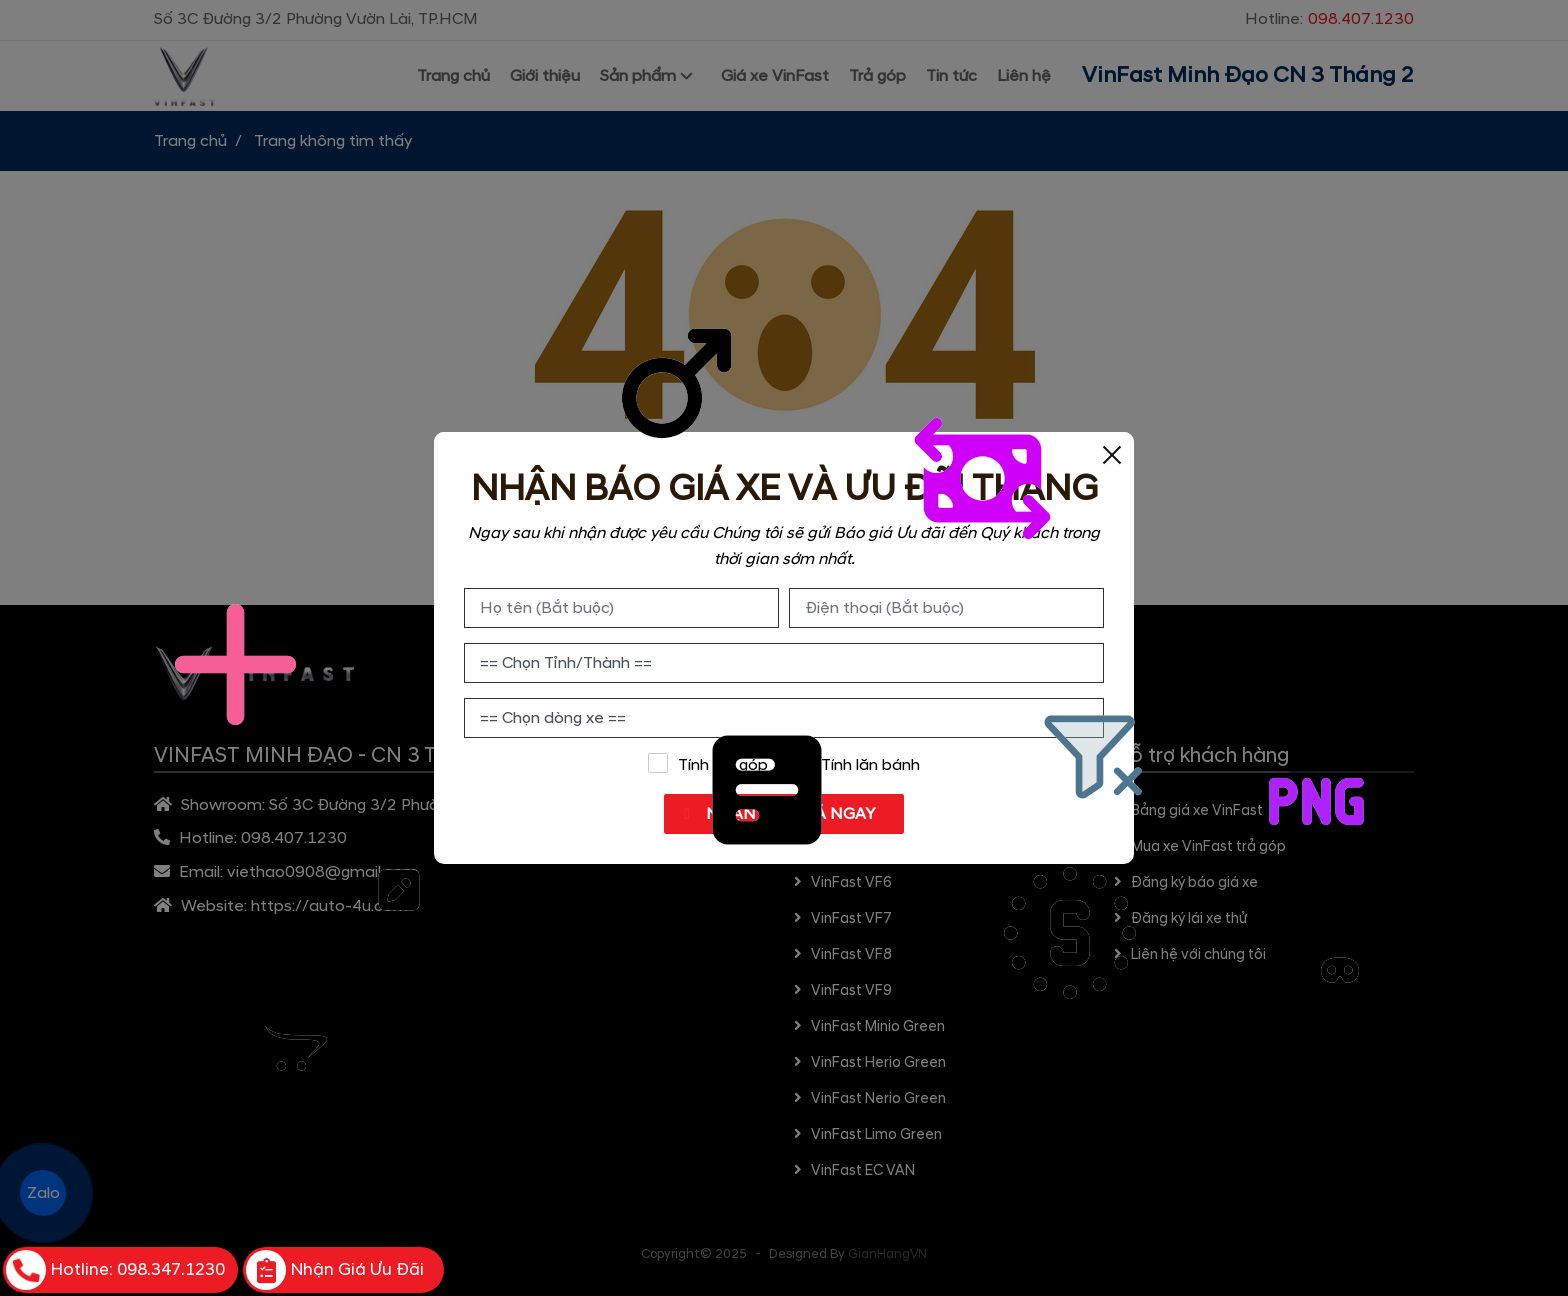  I want to click on visit the OpenCart e-commerce platform, so click(296, 1048).